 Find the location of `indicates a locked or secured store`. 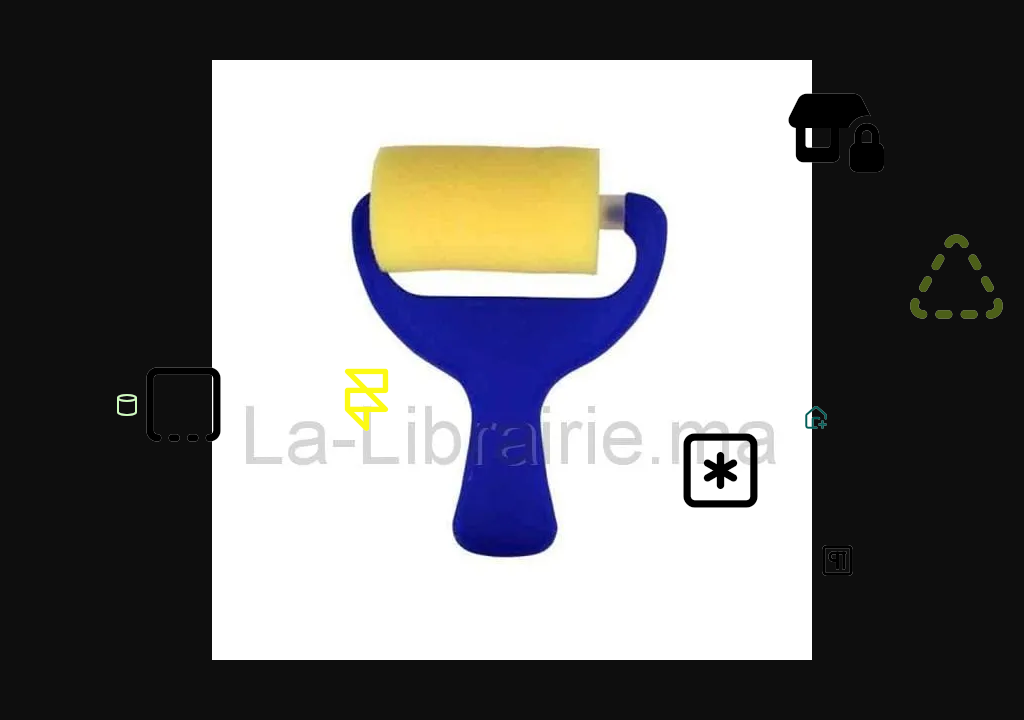

indicates a locked or secured store is located at coordinates (835, 128).